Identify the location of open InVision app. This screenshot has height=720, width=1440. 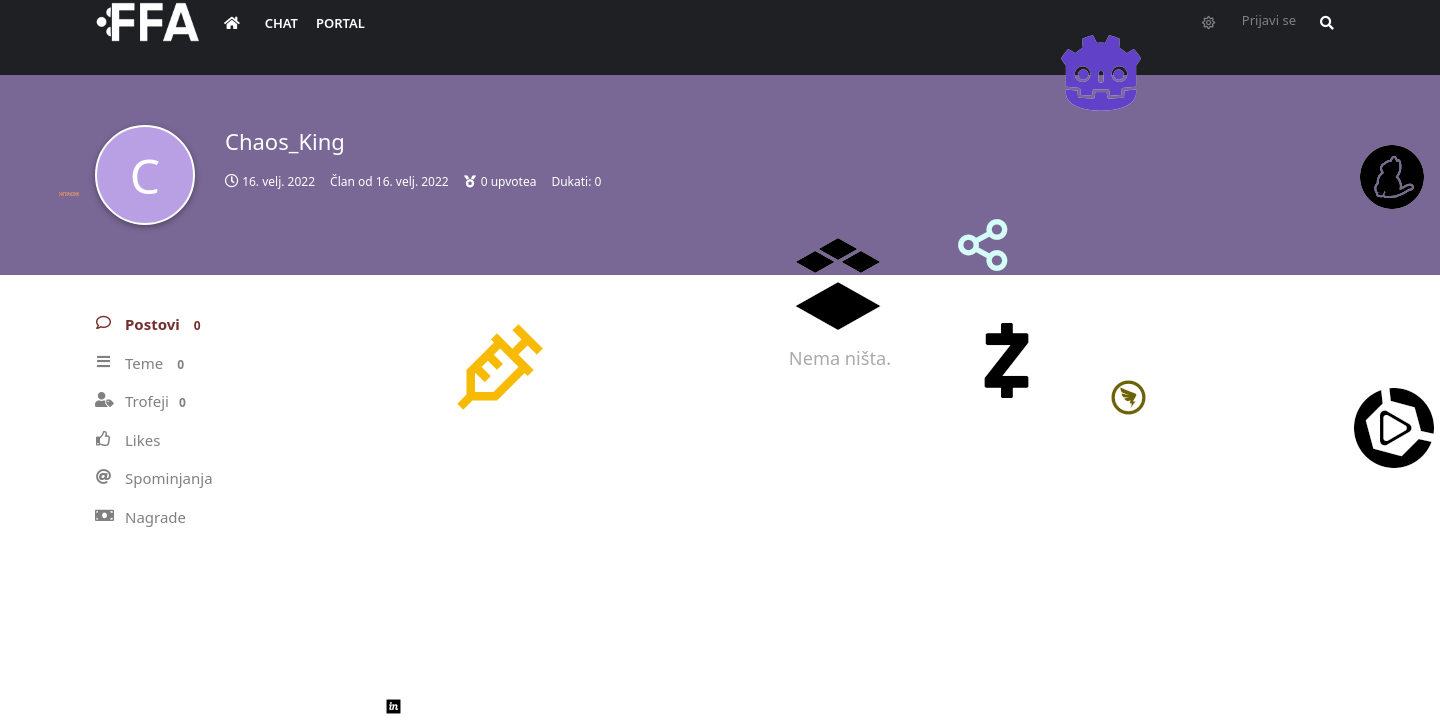
(393, 706).